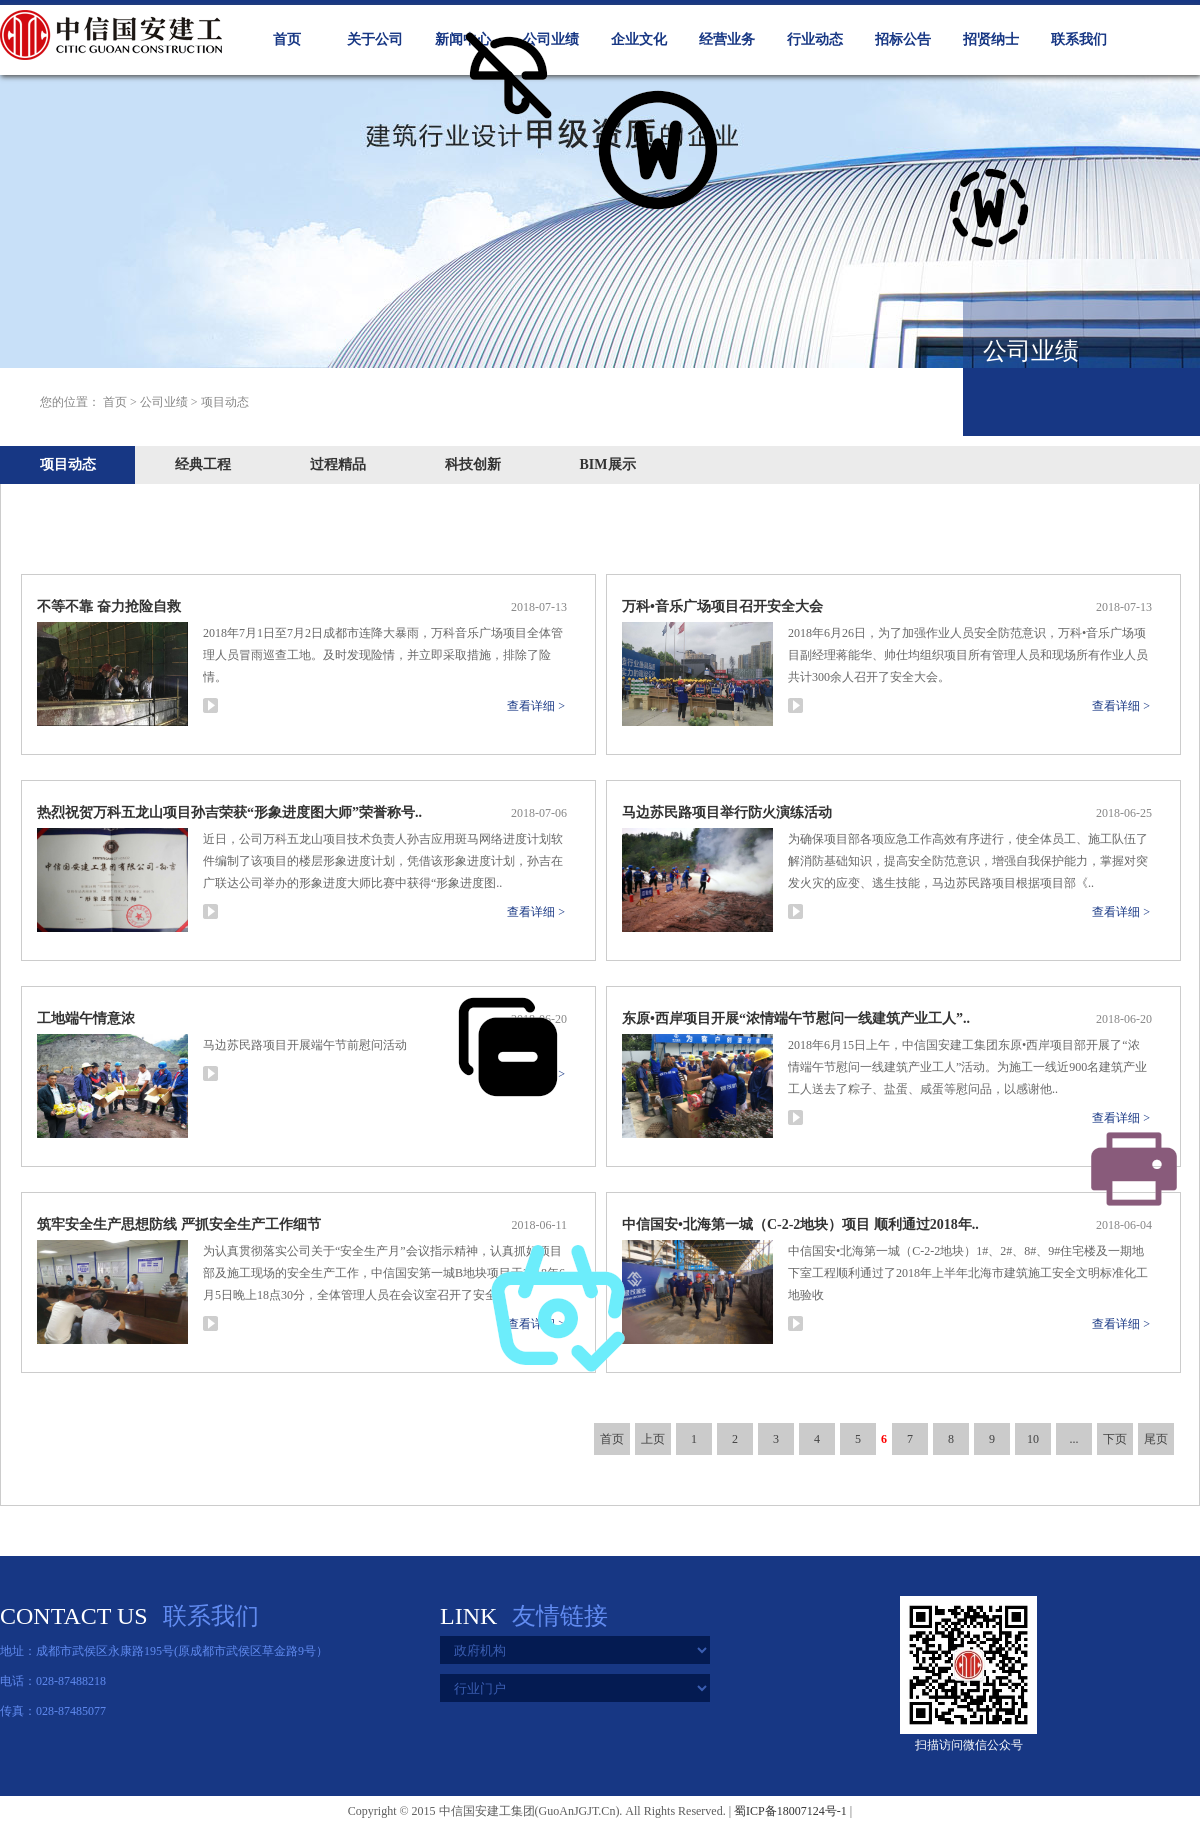 The width and height of the screenshot is (1200, 1826). Describe the element at coordinates (1134, 1169) in the screenshot. I see `print the current document` at that location.